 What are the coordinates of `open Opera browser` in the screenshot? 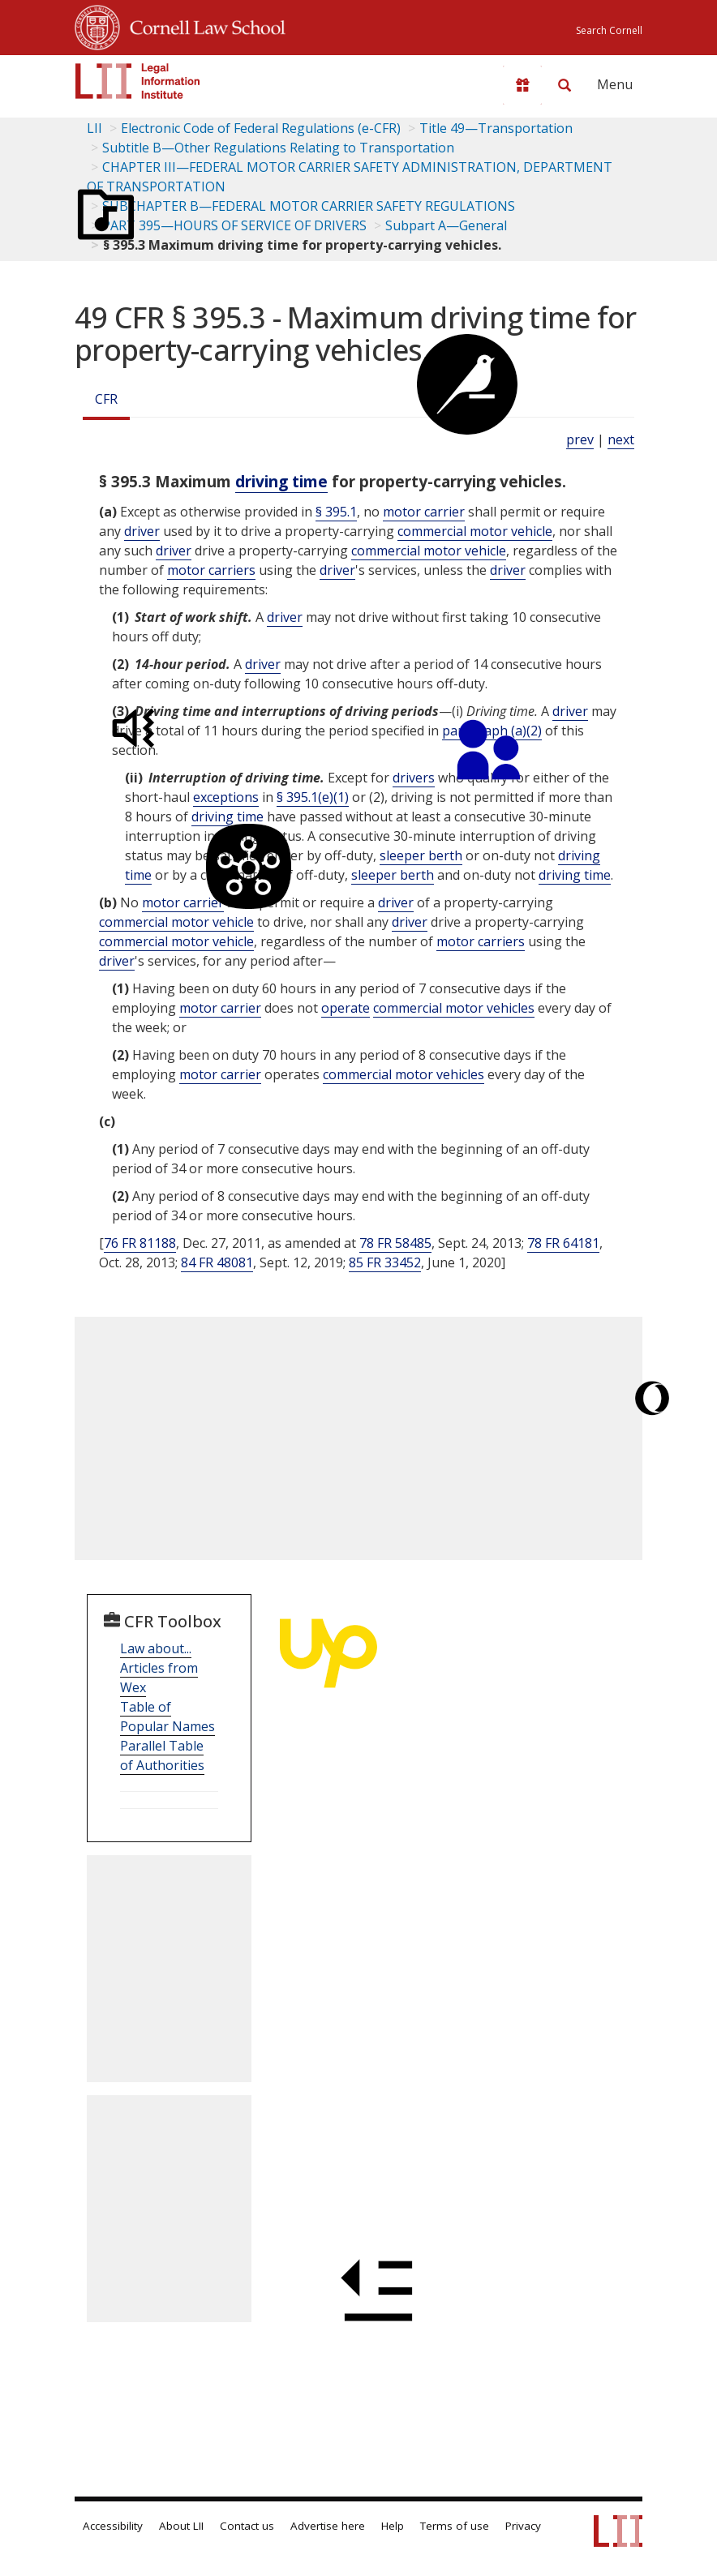 It's located at (652, 1399).